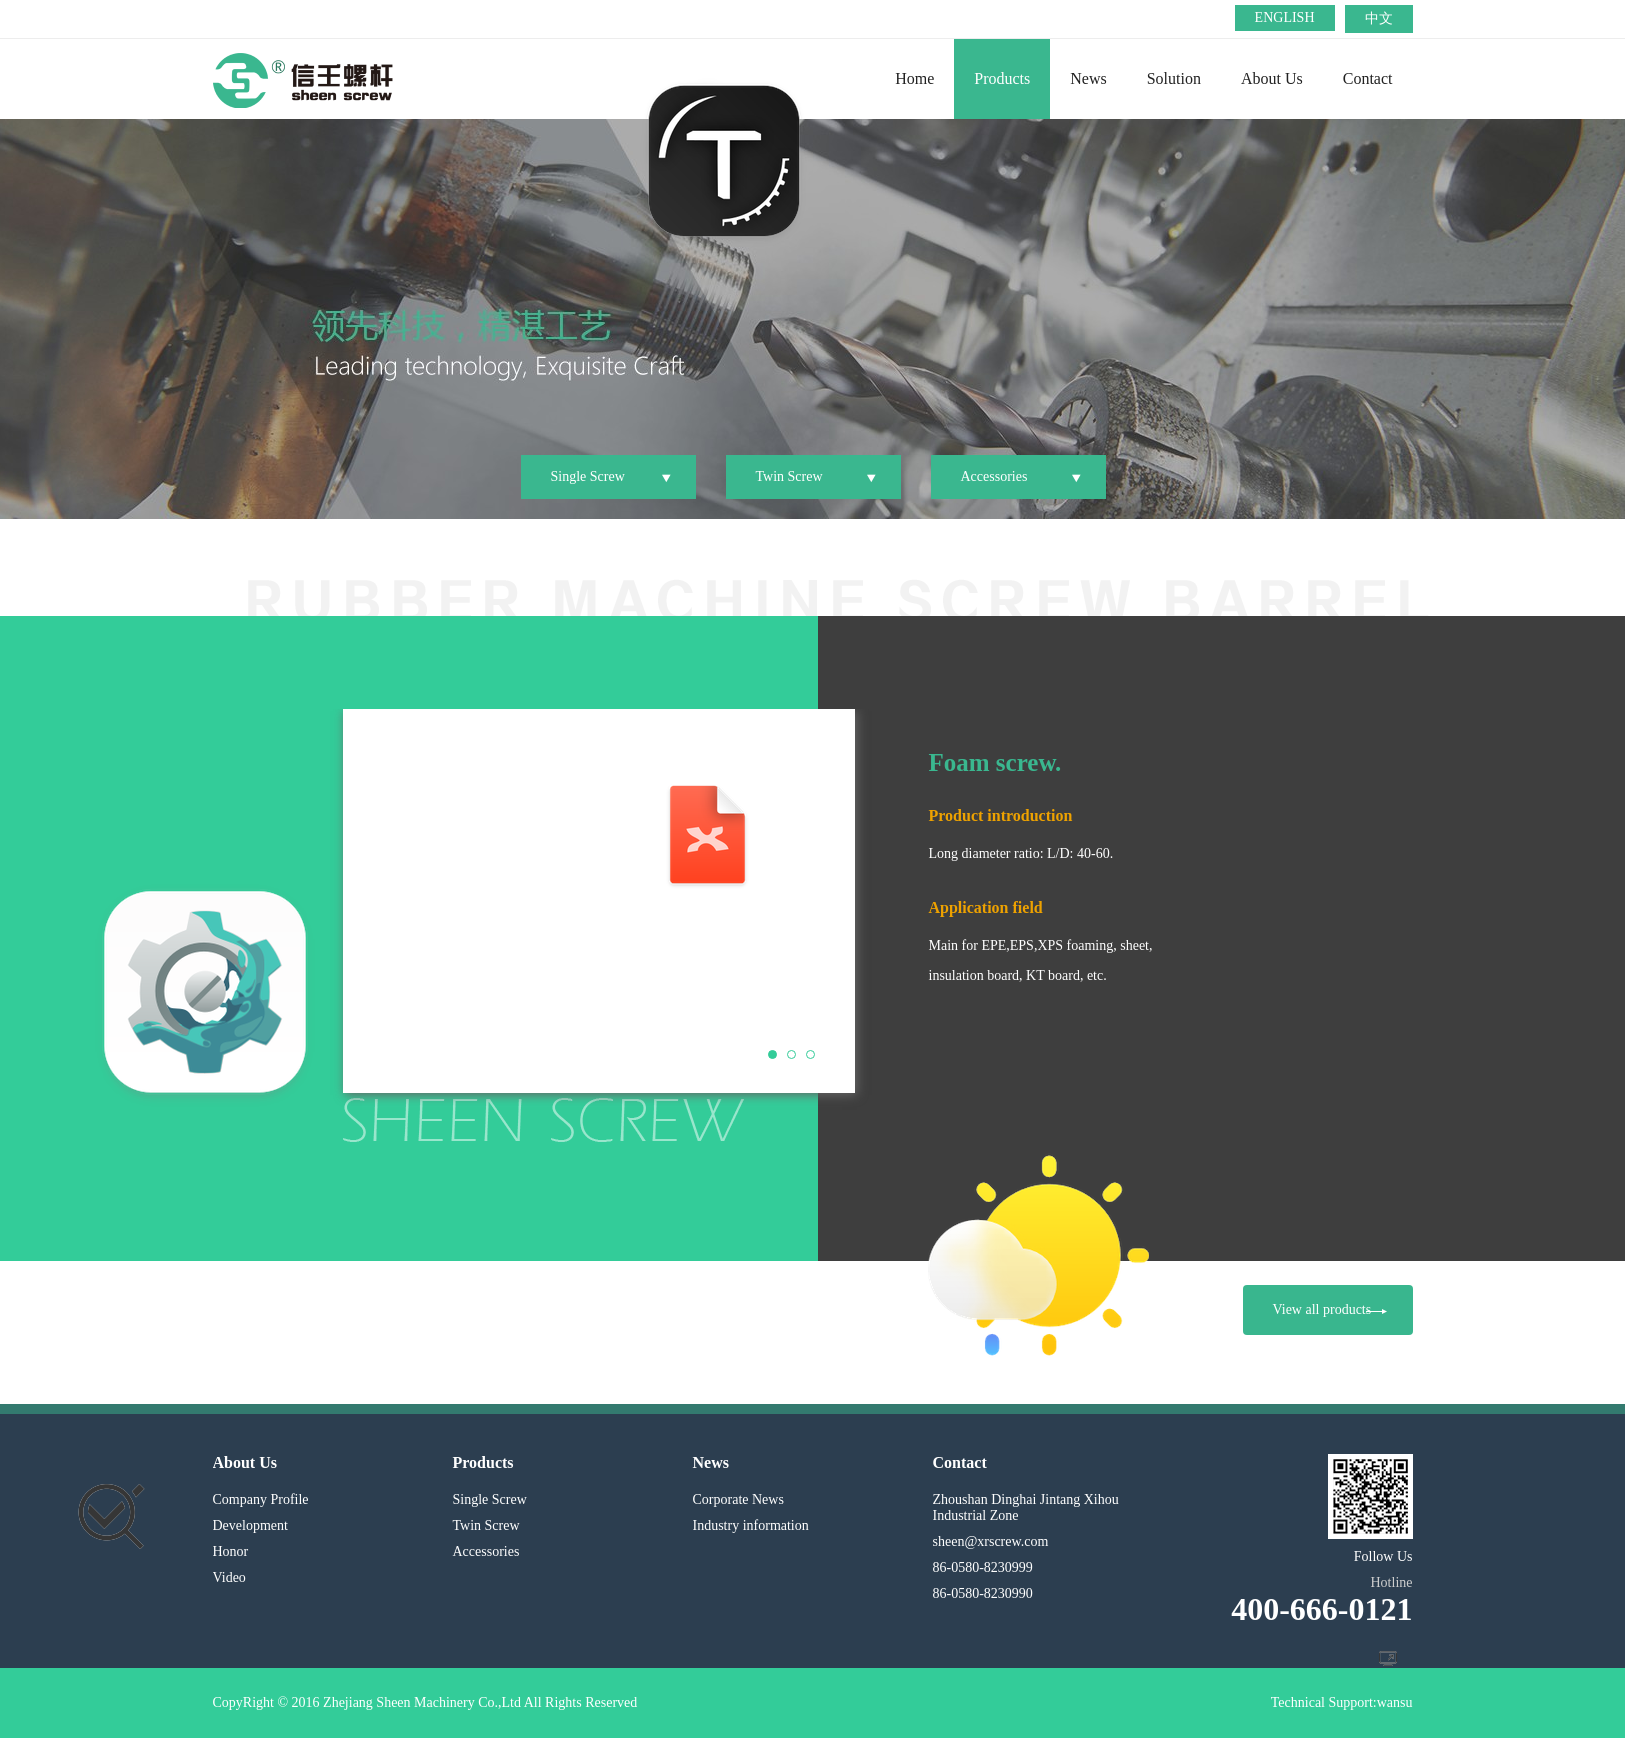 The width and height of the screenshot is (1625, 1738). Describe the element at coordinates (1388, 1658) in the screenshot. I see `access desktop sharing settings` at that location.